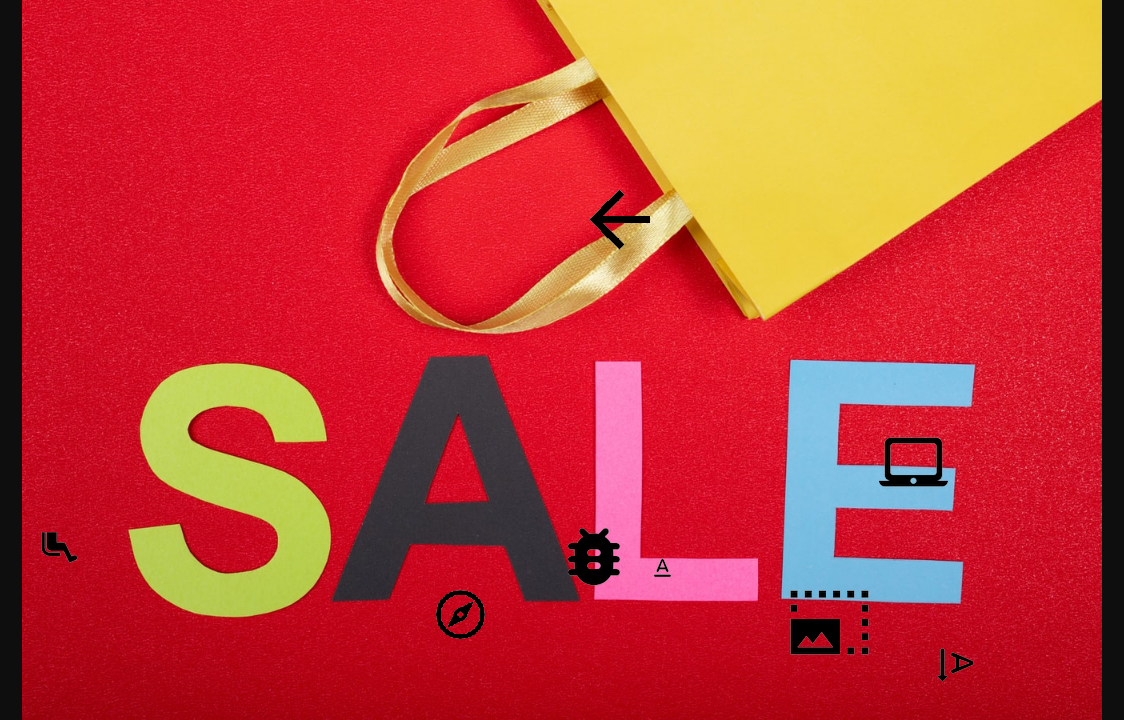  What do you see at coordinates (662, 568) in the screenshot?
I see `change text formatting options` at bounding box center [662, 568].